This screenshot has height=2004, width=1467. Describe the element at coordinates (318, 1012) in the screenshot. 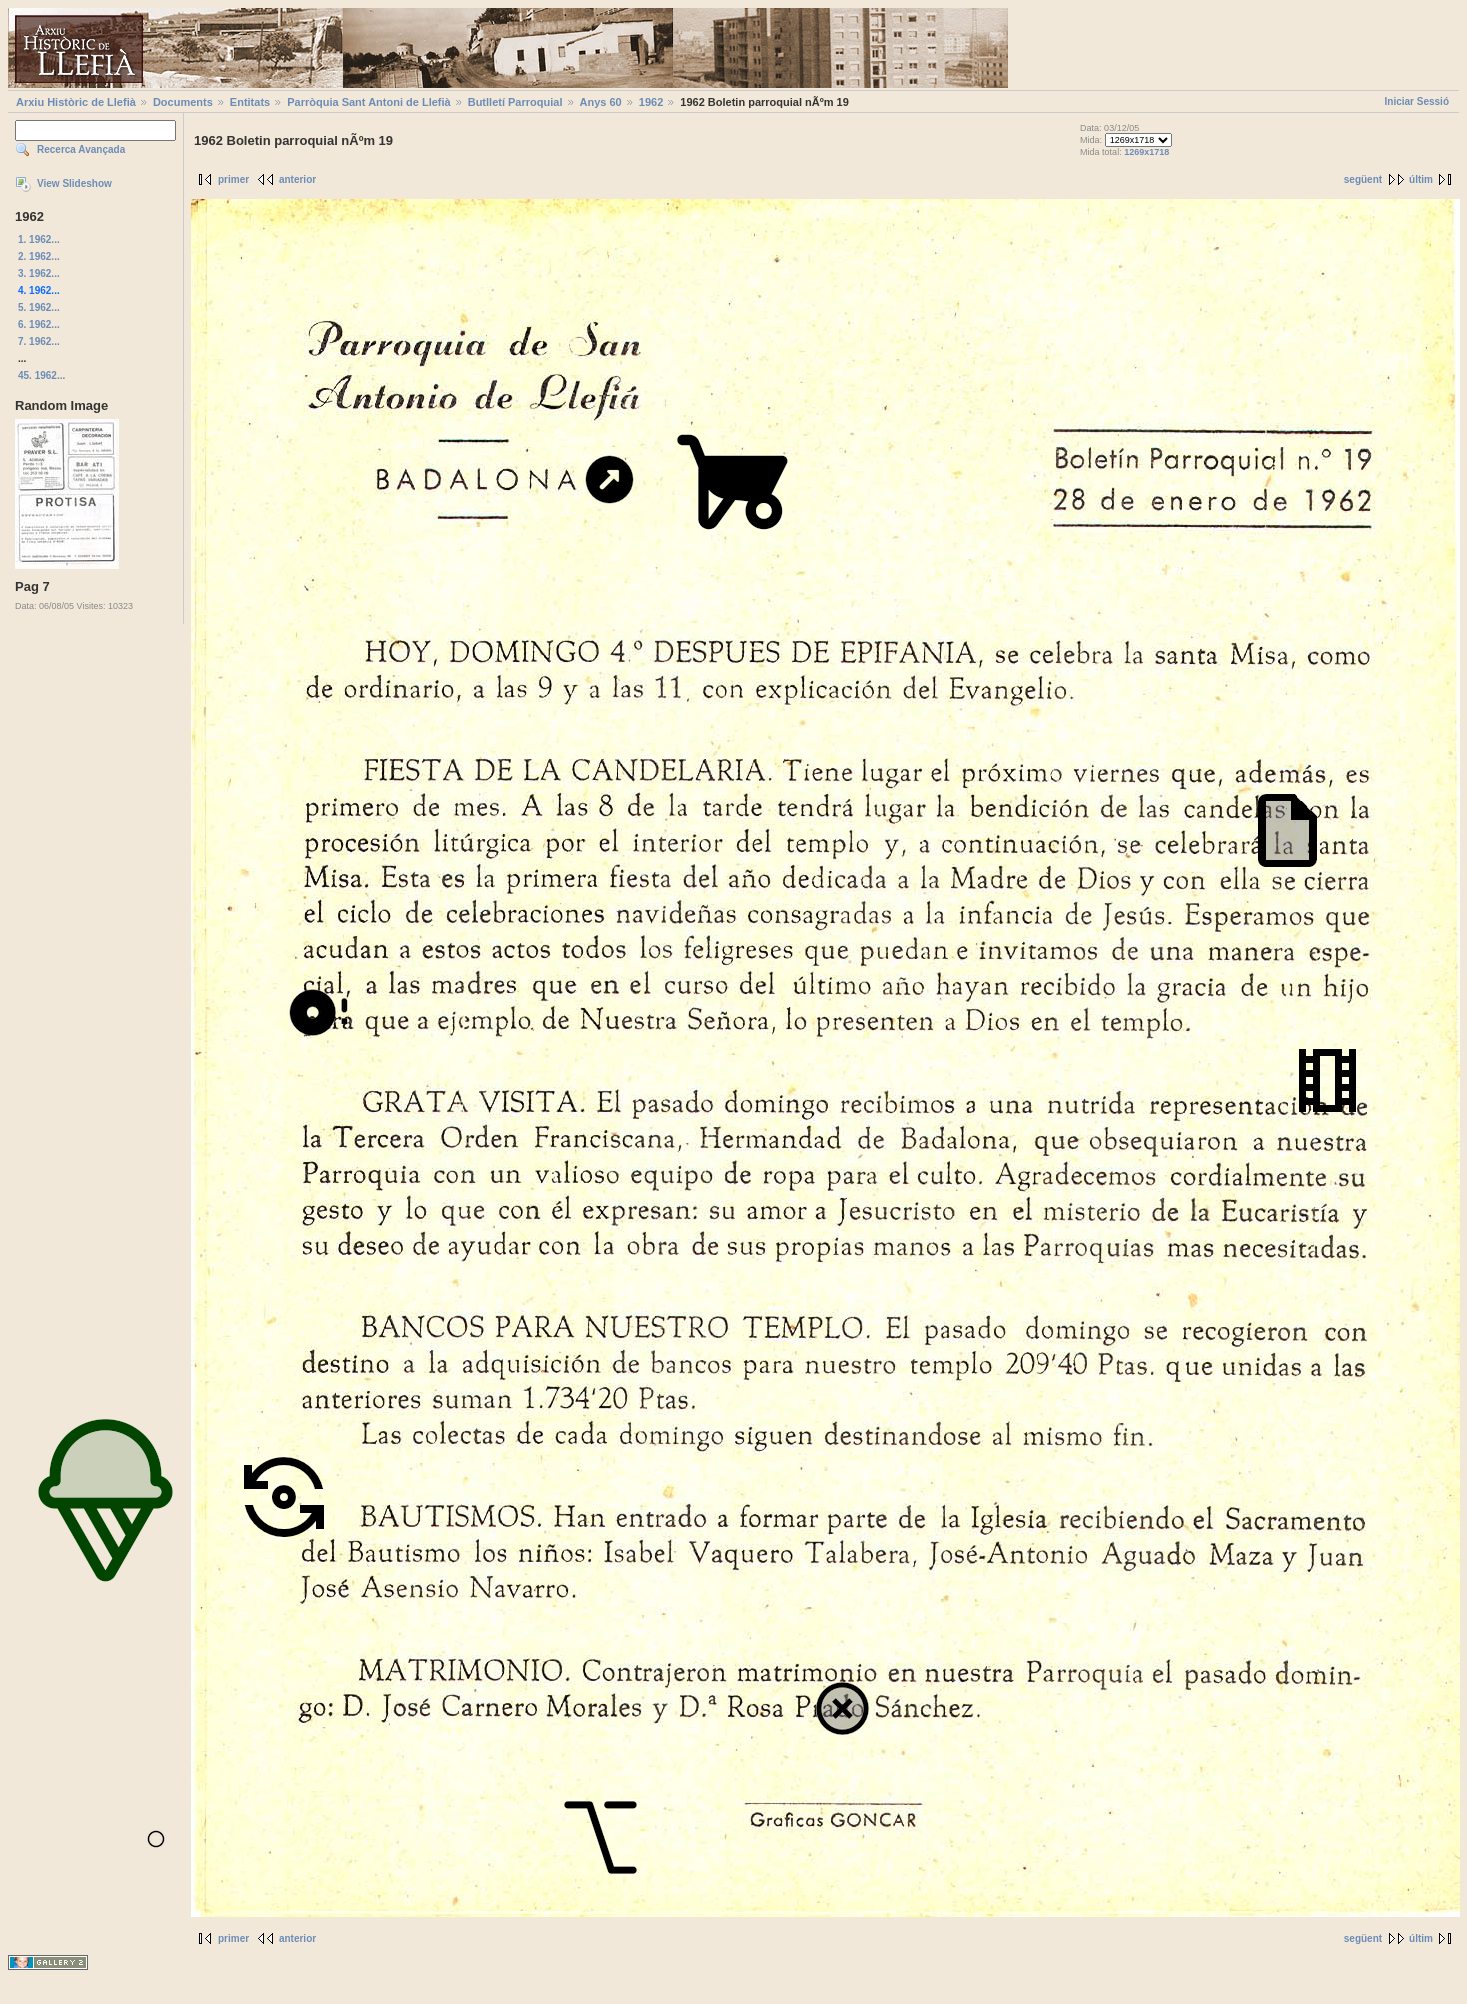

I see `indicates storage disc is full` at that location.